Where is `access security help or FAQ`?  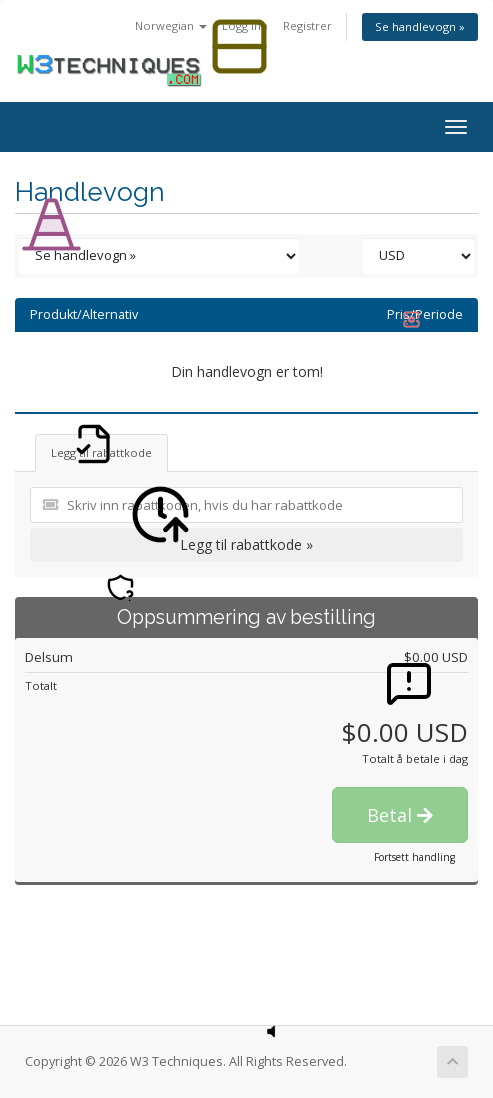 access security help or FAQ is located at coordinates (120, 587).